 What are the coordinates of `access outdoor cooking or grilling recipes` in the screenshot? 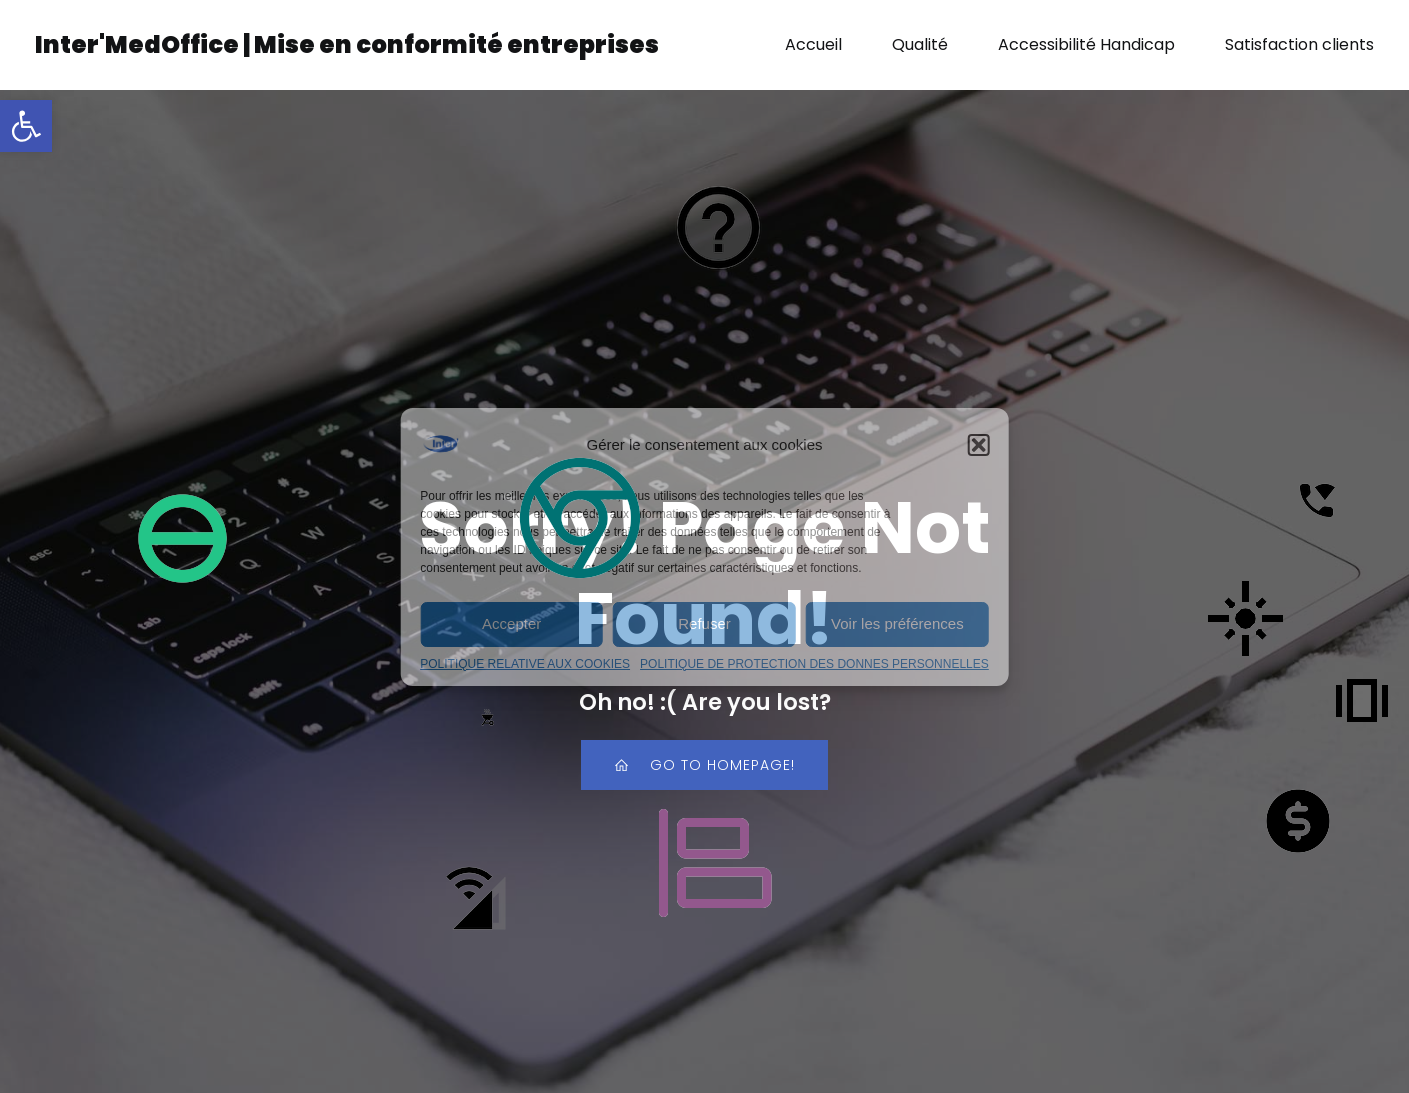 It's located at (487, 717).